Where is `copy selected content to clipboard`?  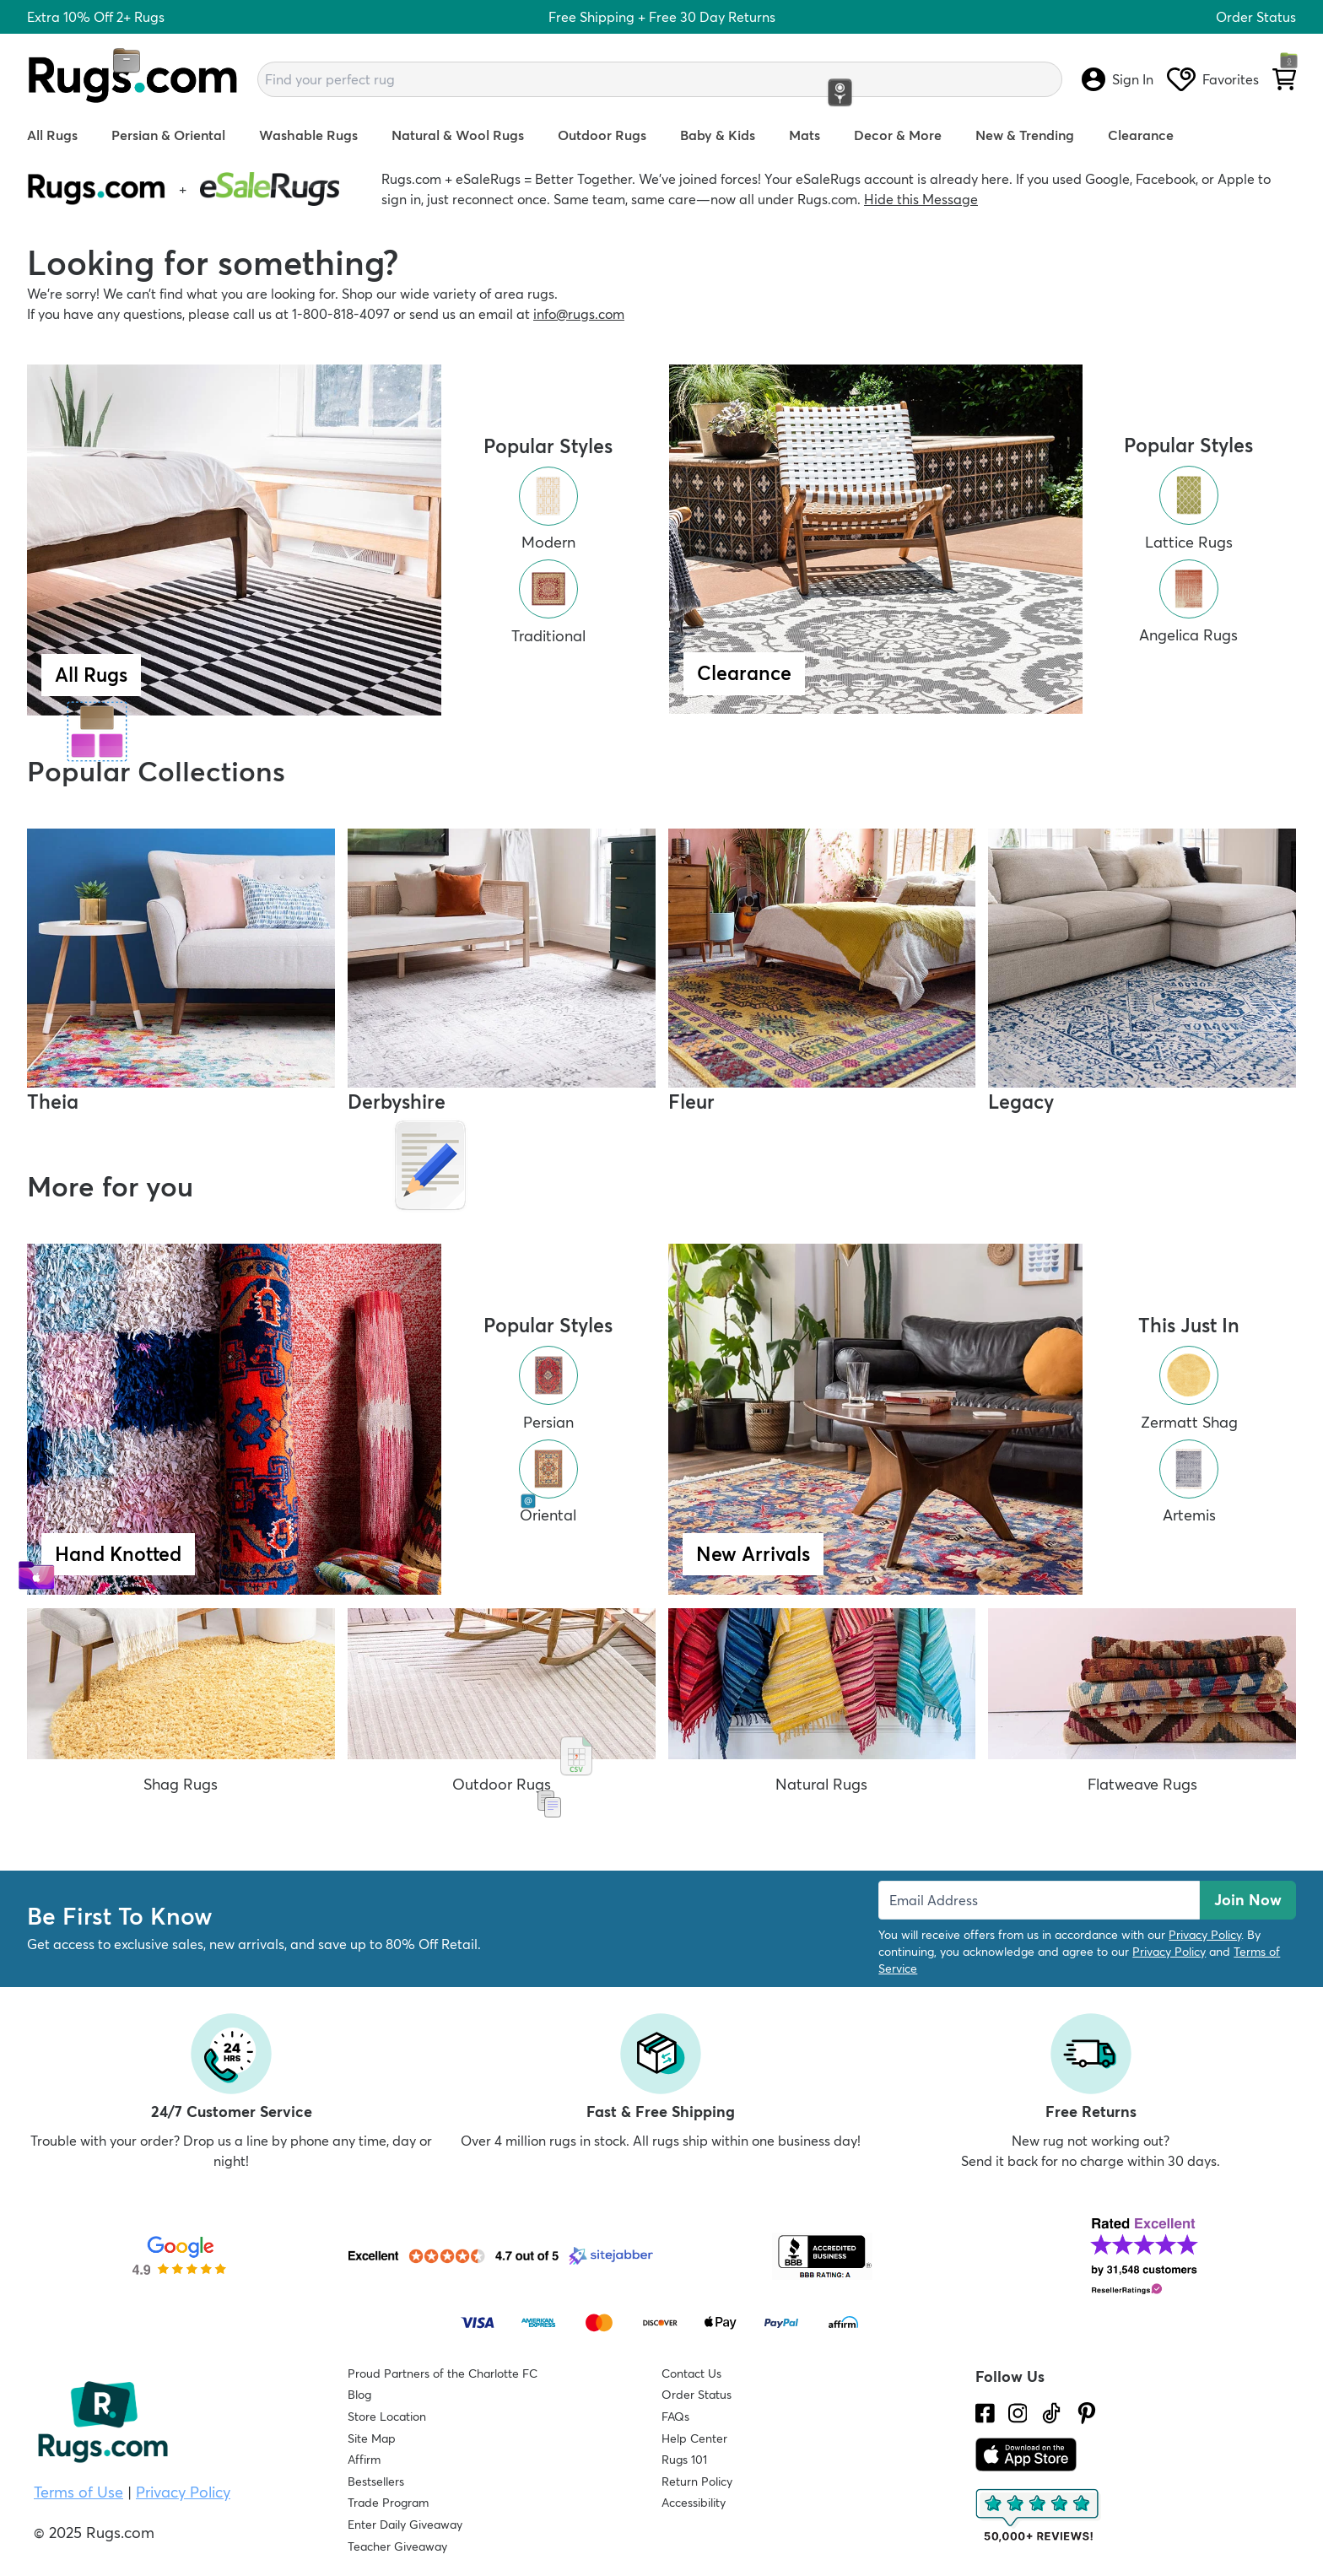
copy selected content to clipboard is located at coordinates (549, 1804).